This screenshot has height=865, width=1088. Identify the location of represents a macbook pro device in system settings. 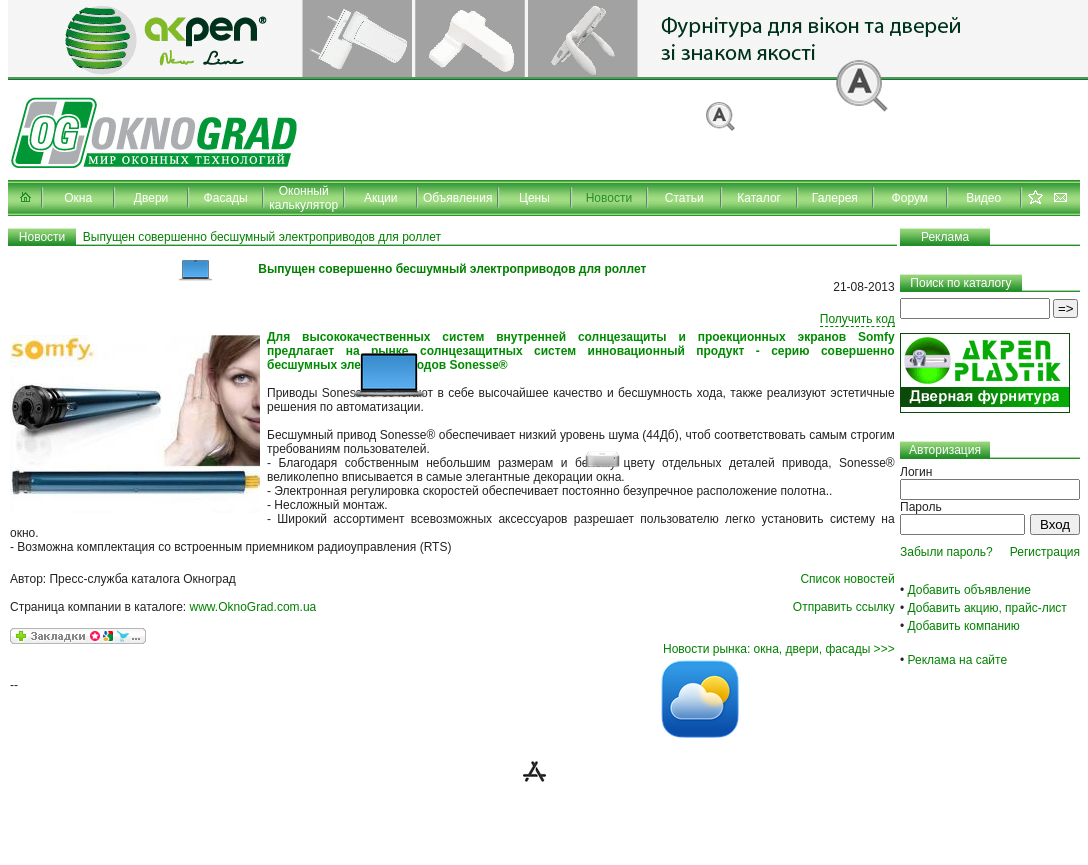
(389, 369).